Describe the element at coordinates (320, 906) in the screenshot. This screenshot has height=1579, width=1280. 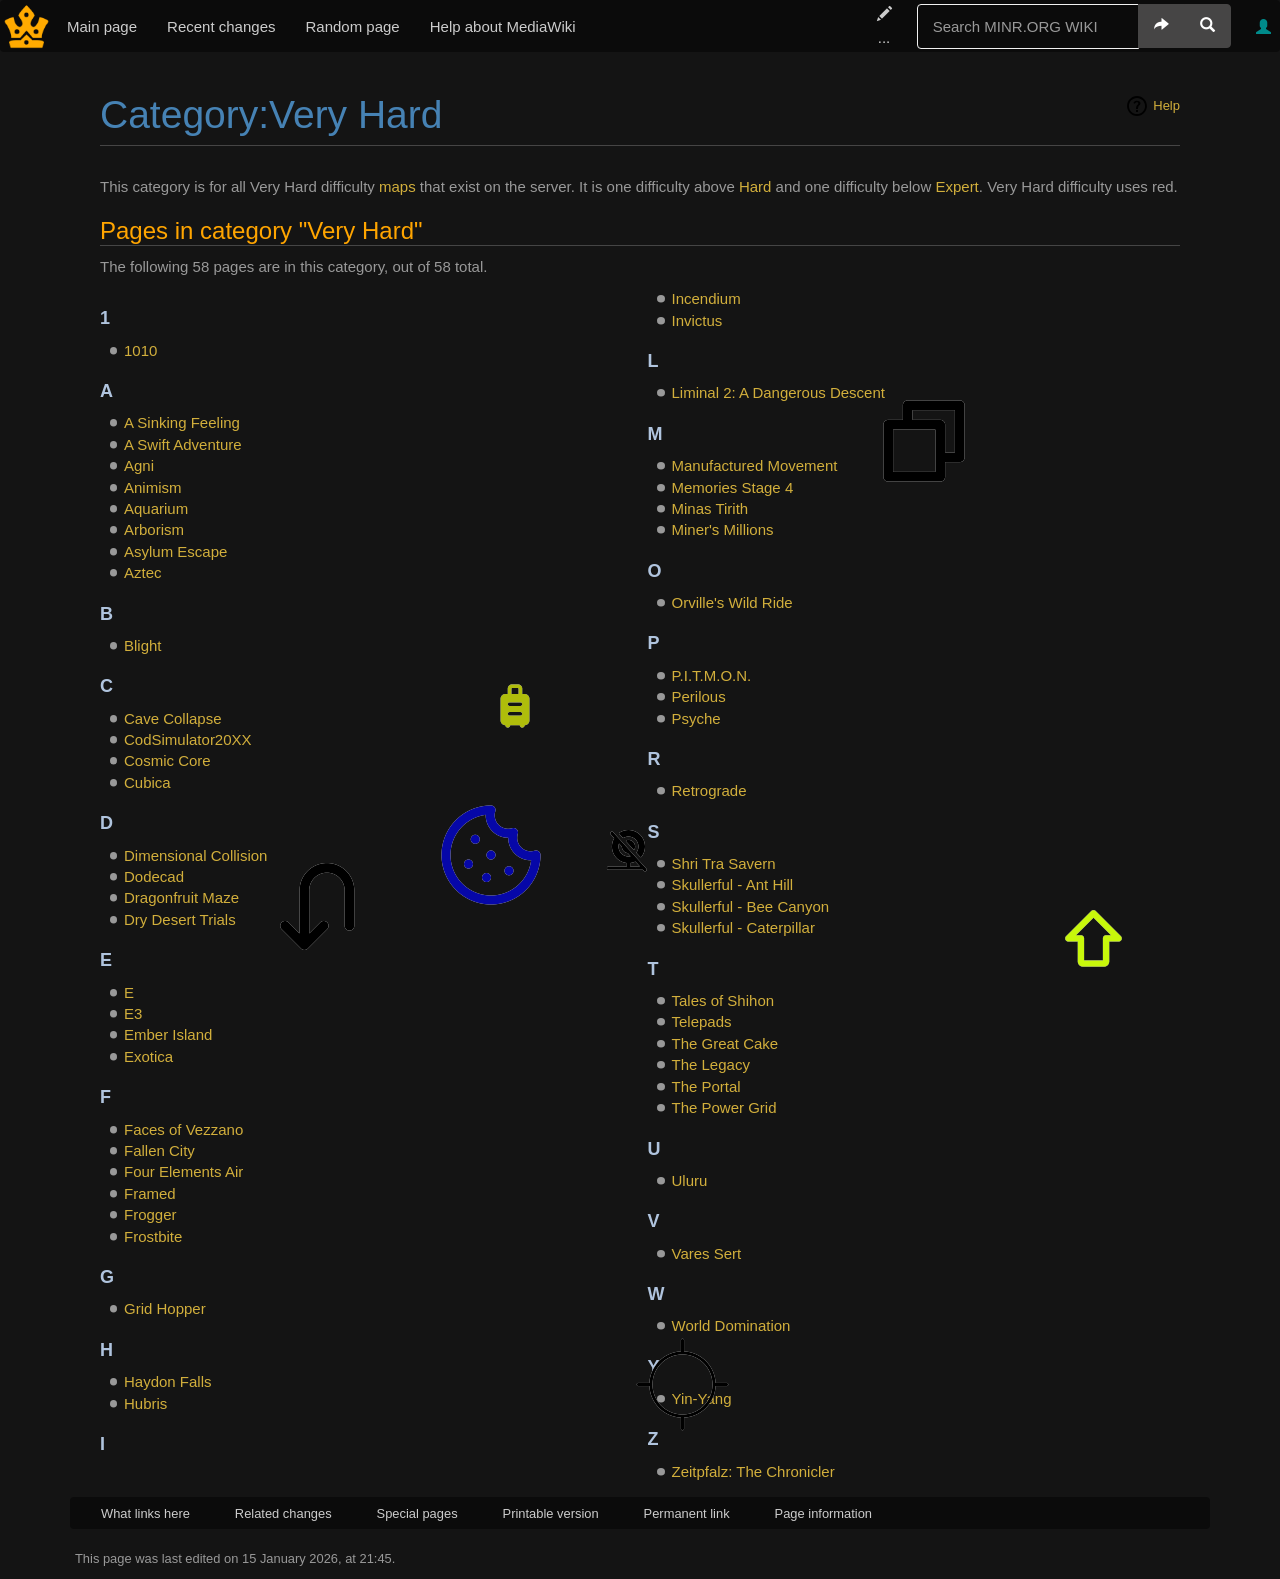
I see `undo or reverse last action` at that location.